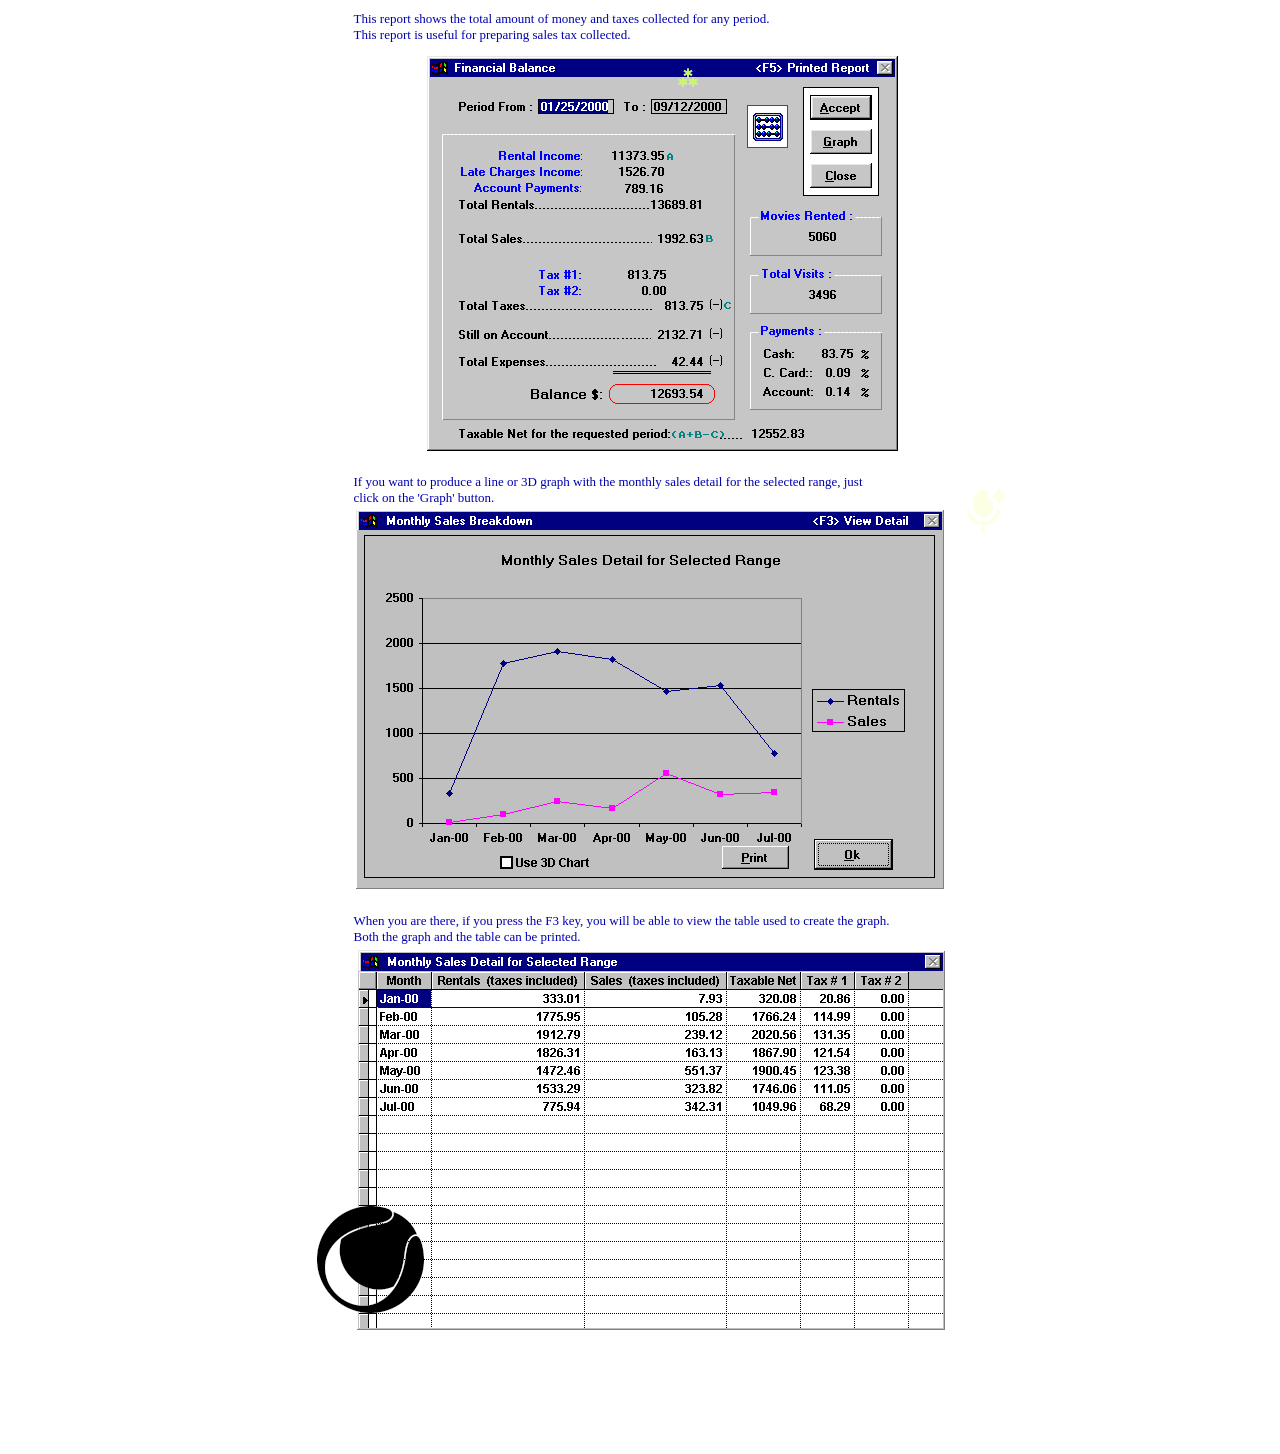 The height and width of the screenshot is (1454, 1280). Describe the element at coordinates (983, 511) in the screenshot. I see `activate AI voice assistant` at that location.